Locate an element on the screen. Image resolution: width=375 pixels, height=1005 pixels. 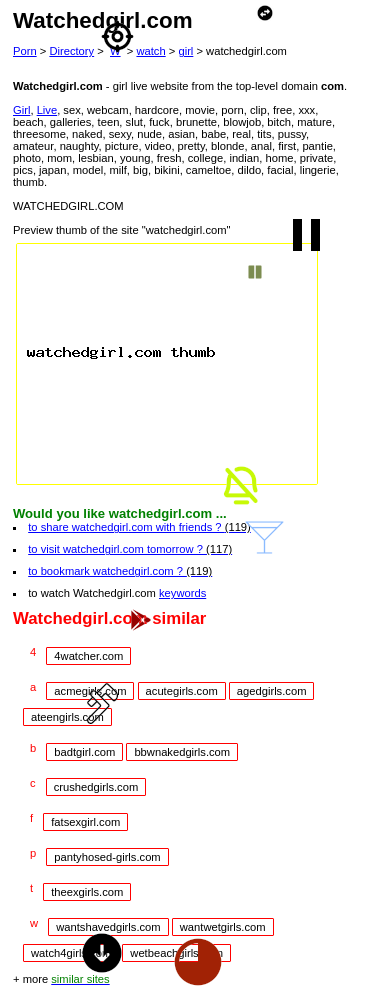
pause media playback is located at coordinates (307, 235).